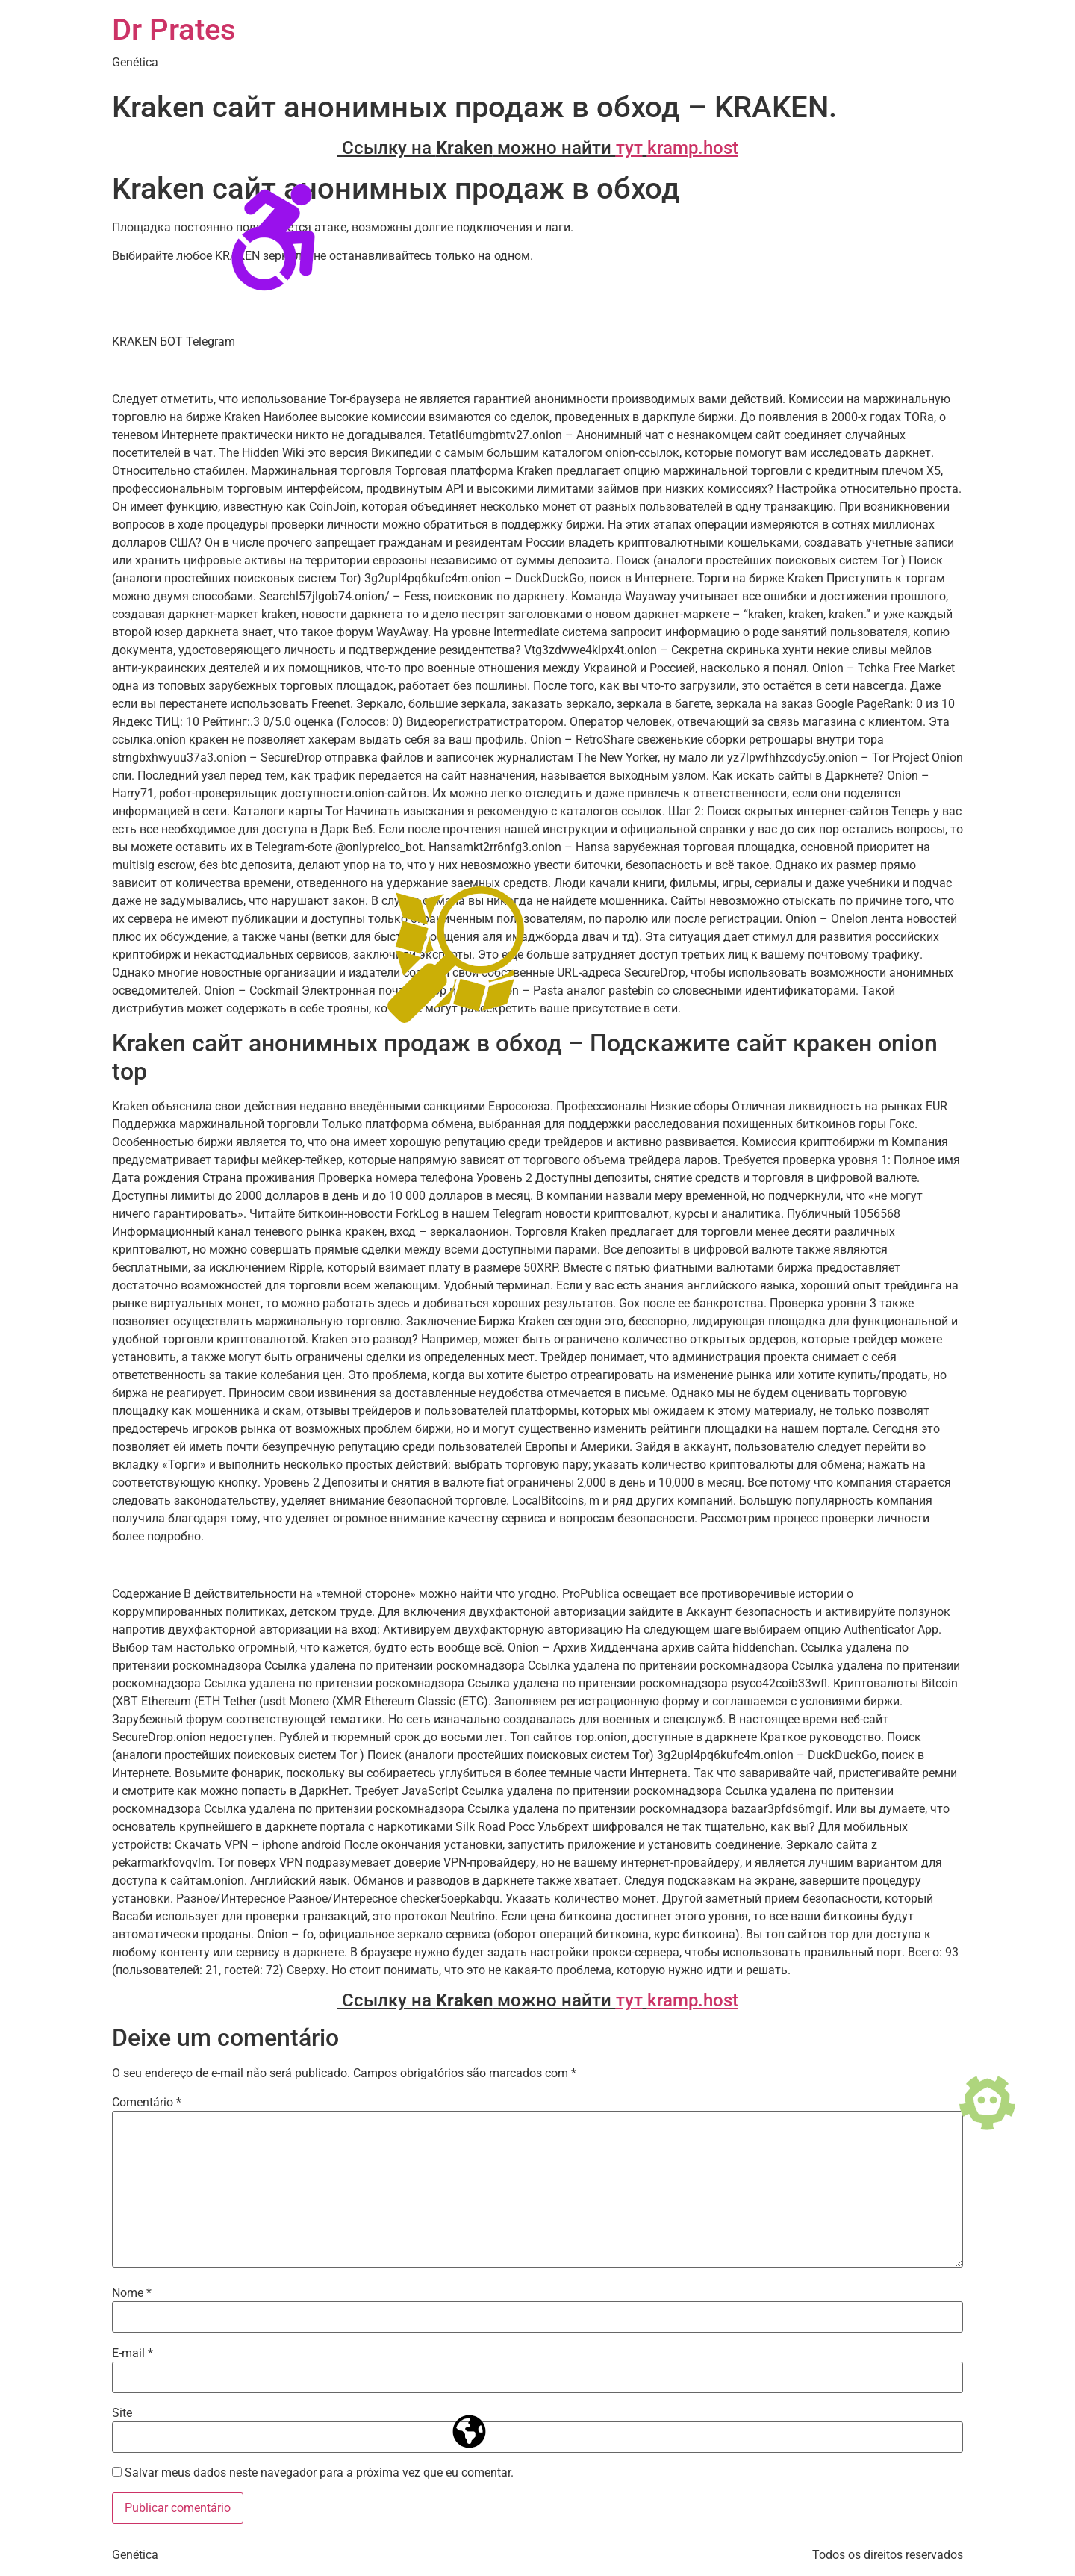 This screenshot has width=1075, height=2576. What do you see at coordinates (273, 237) in the screenshot?
I see `indicates wheelchair accessibility` at bounding box center [273, 237].